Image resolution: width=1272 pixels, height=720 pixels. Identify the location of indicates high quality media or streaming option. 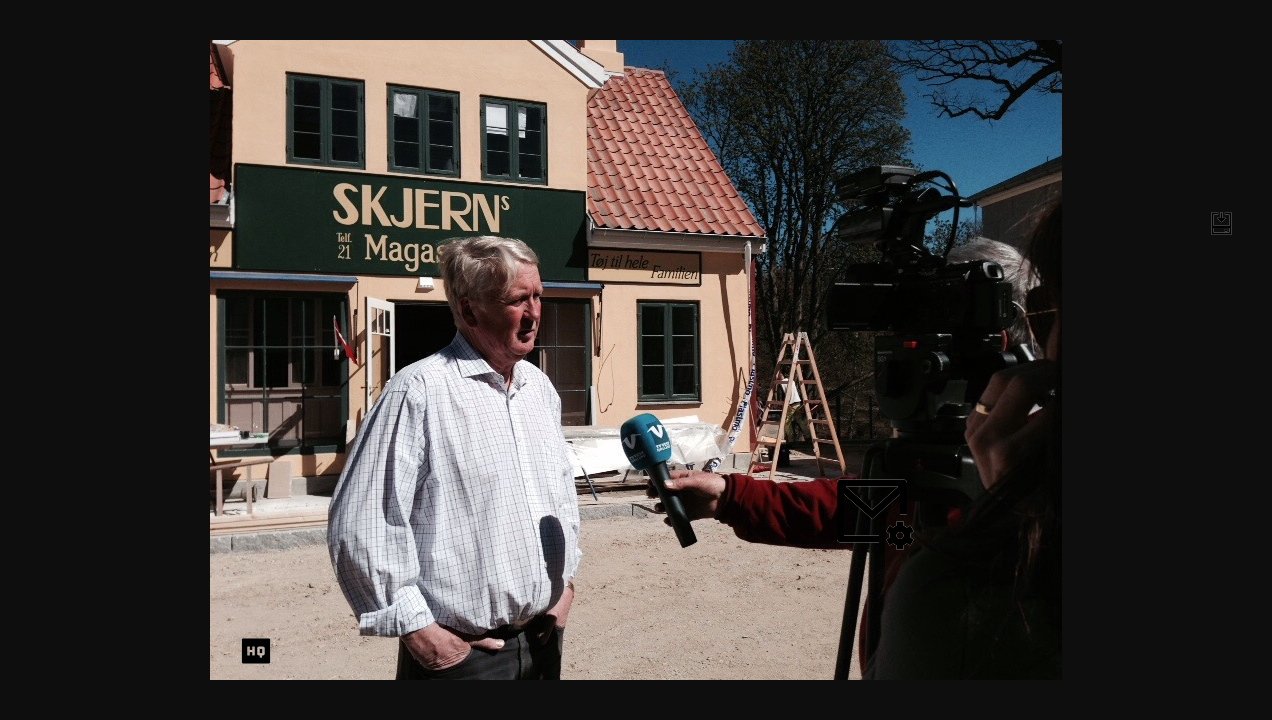
(256, 651).